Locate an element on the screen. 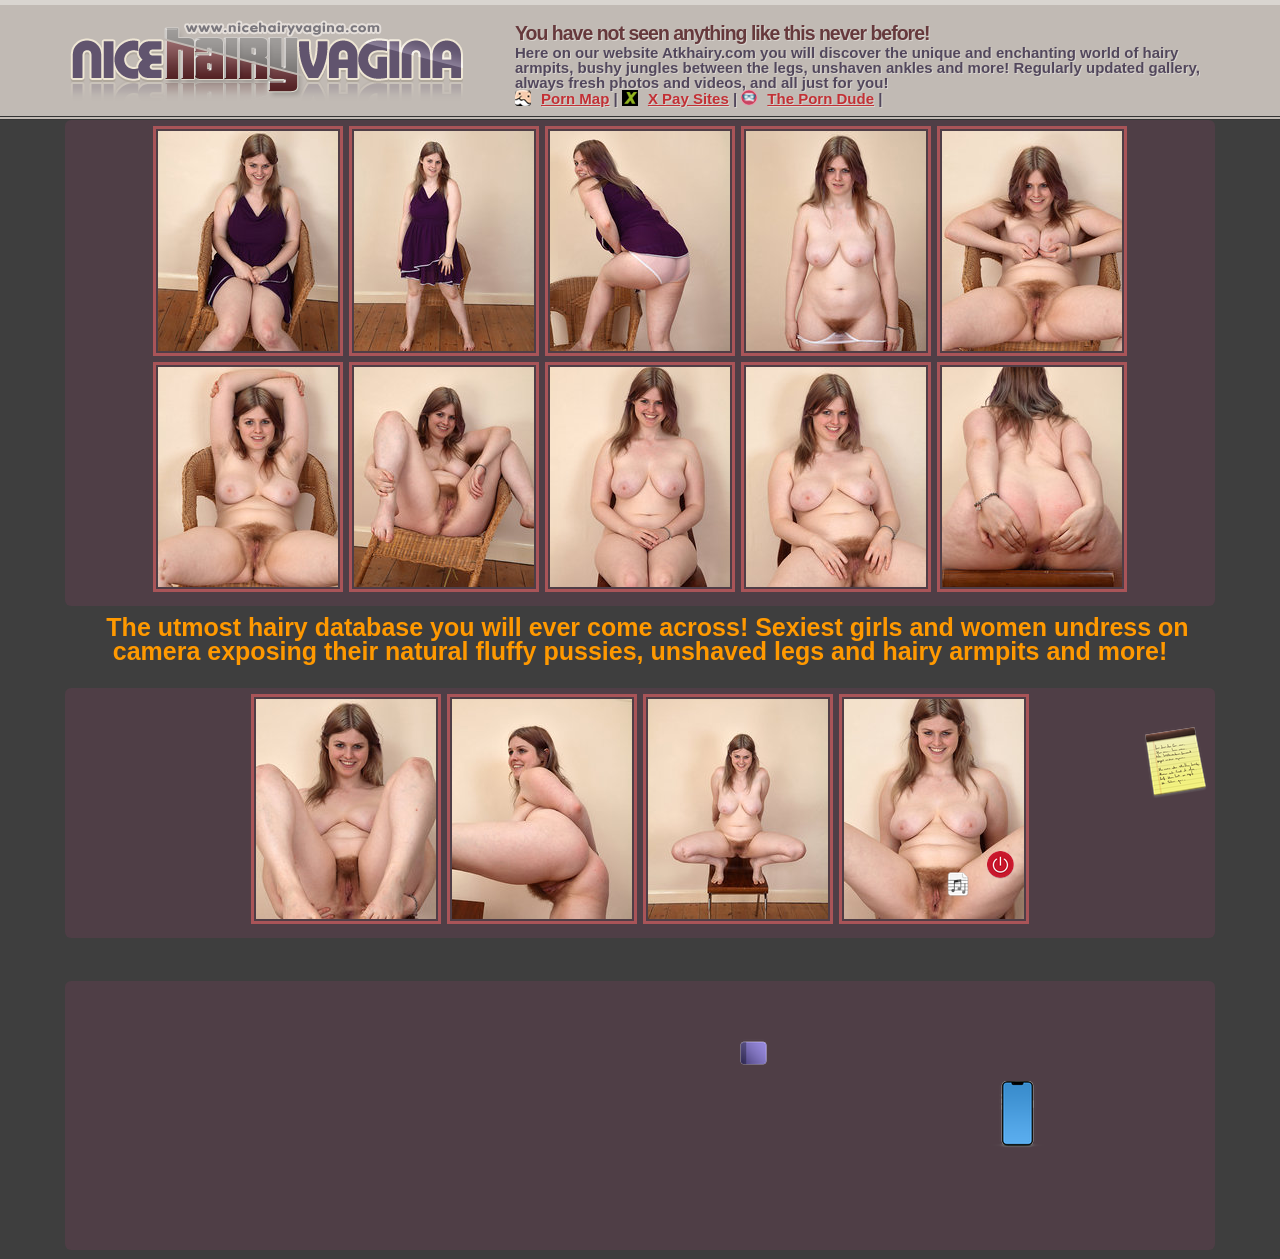  an eMelody ringtone file is located at coordinates (958, 884).